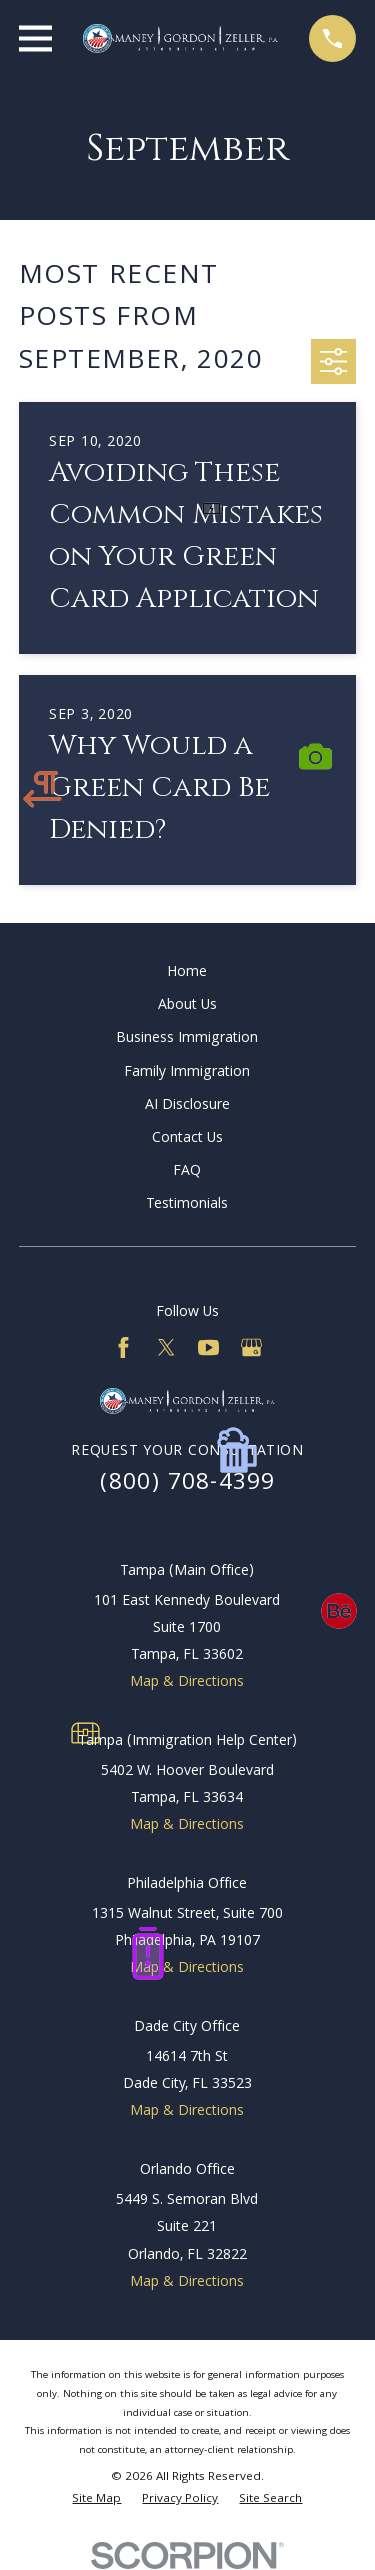  What do you see at coordinates (85, 1733) in the screenshot?
I see `access your rewards or collected items` at bounding box center [85, 1733].